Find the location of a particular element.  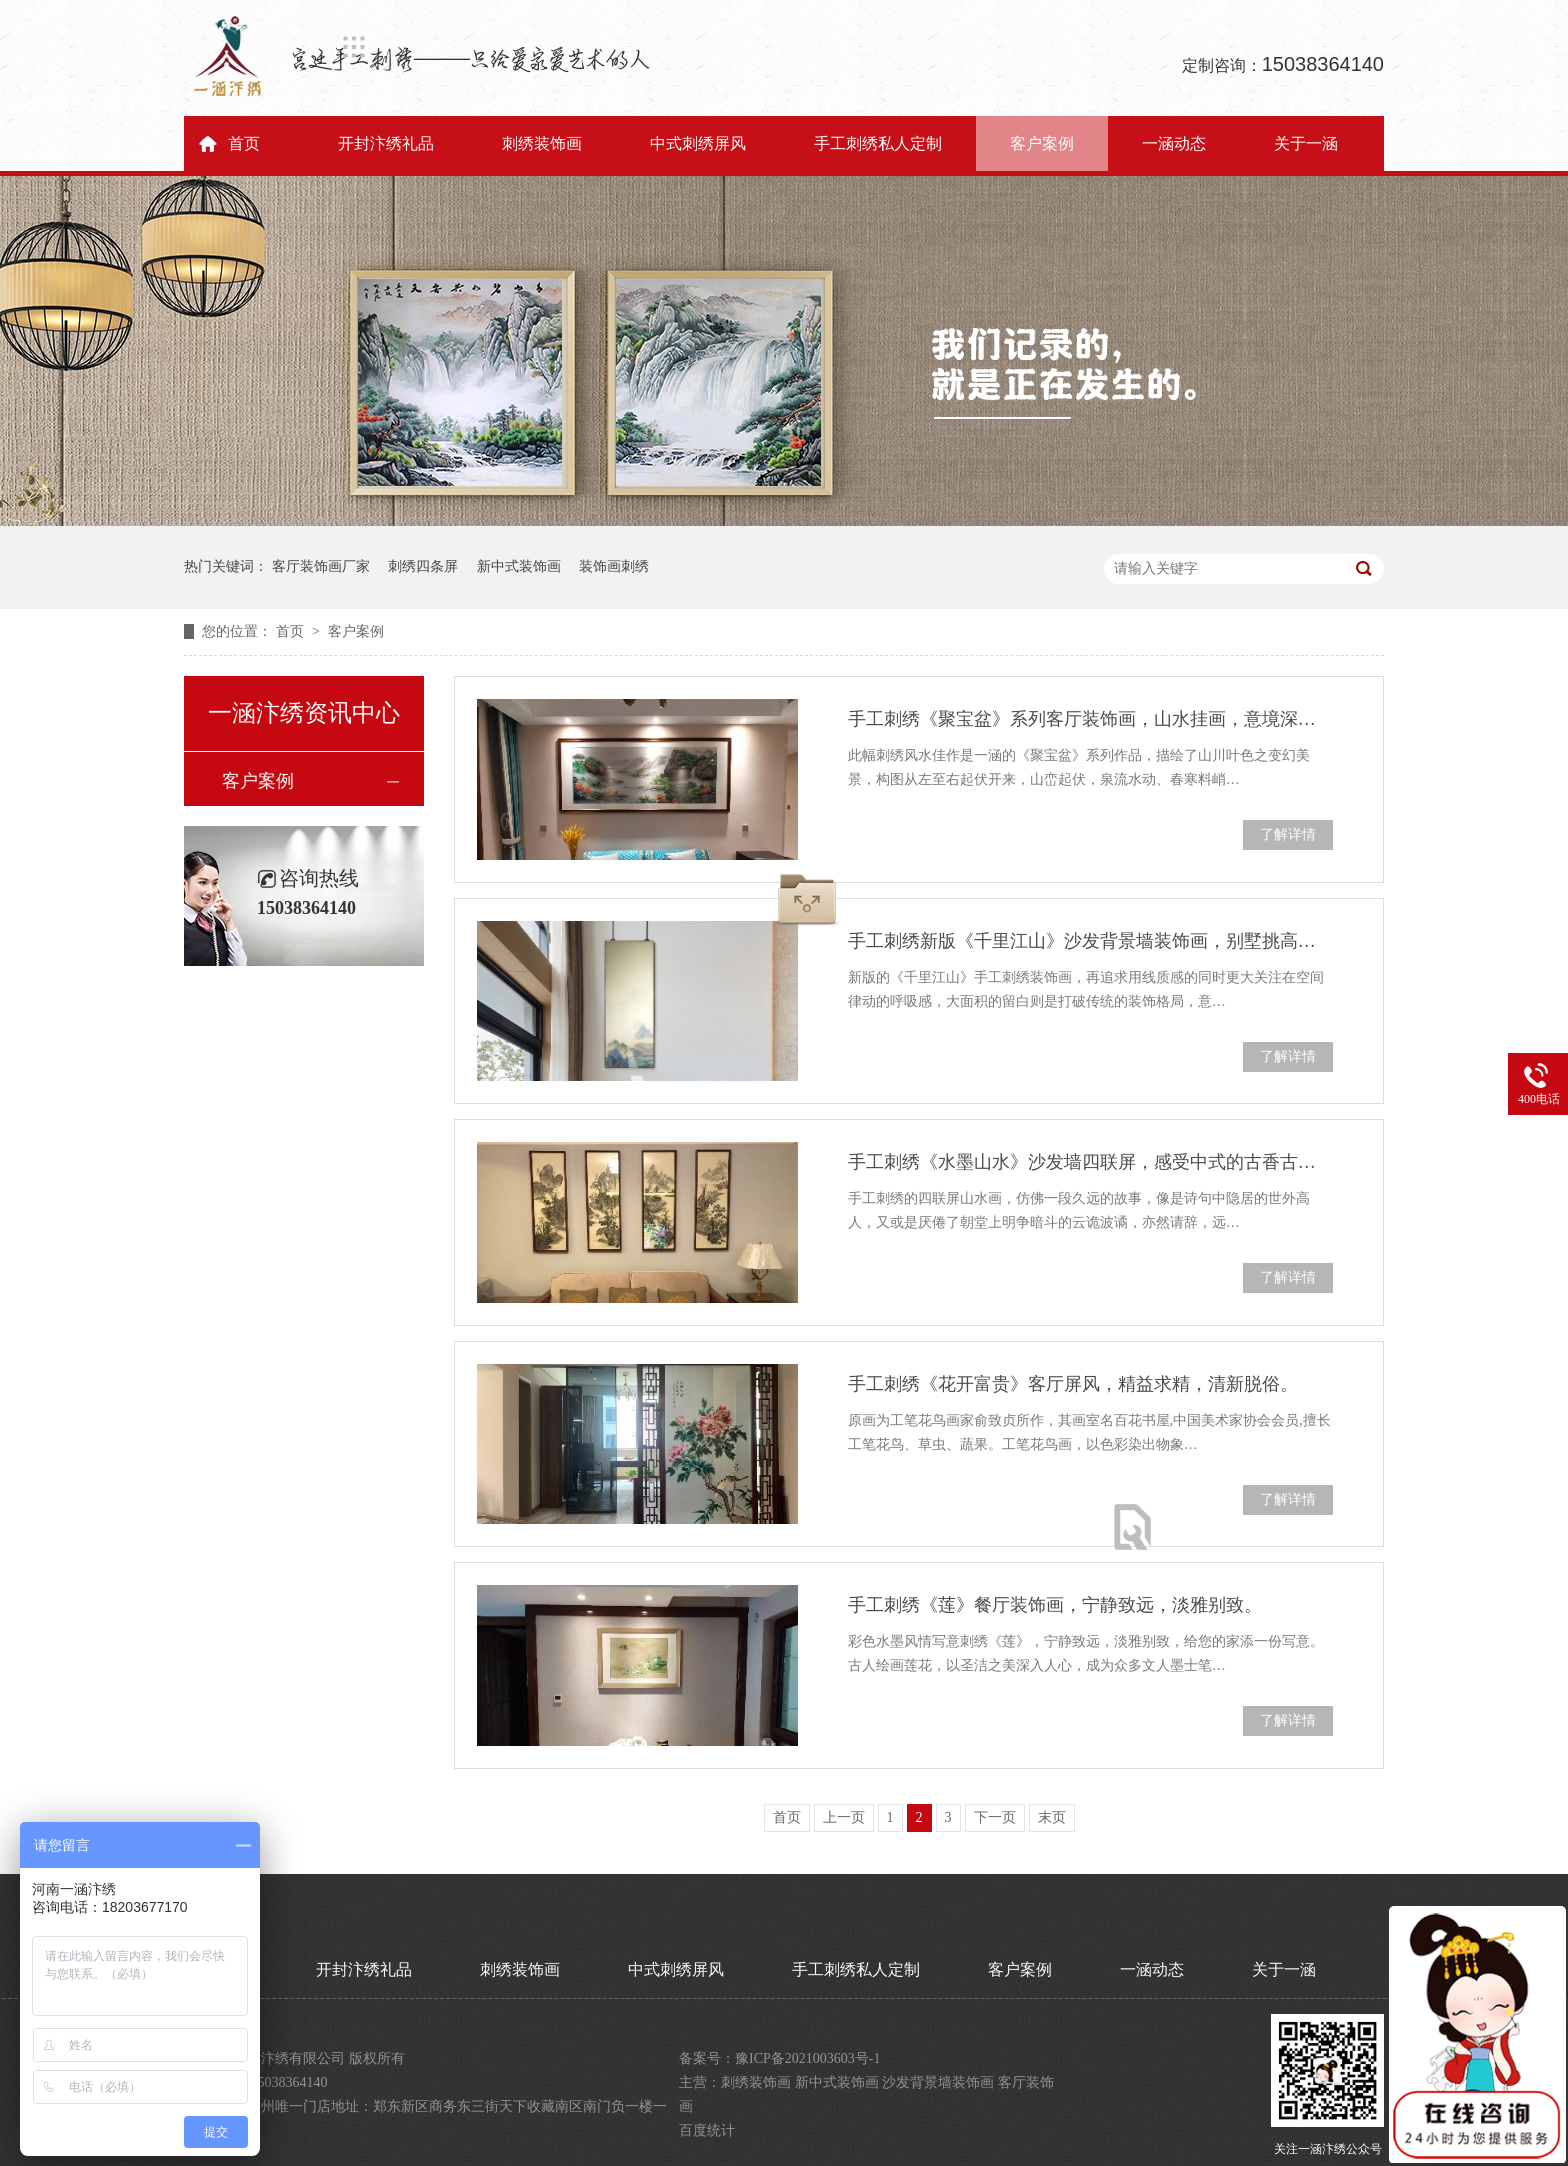

switch to grid view layout is located at coordinates (354, 47).